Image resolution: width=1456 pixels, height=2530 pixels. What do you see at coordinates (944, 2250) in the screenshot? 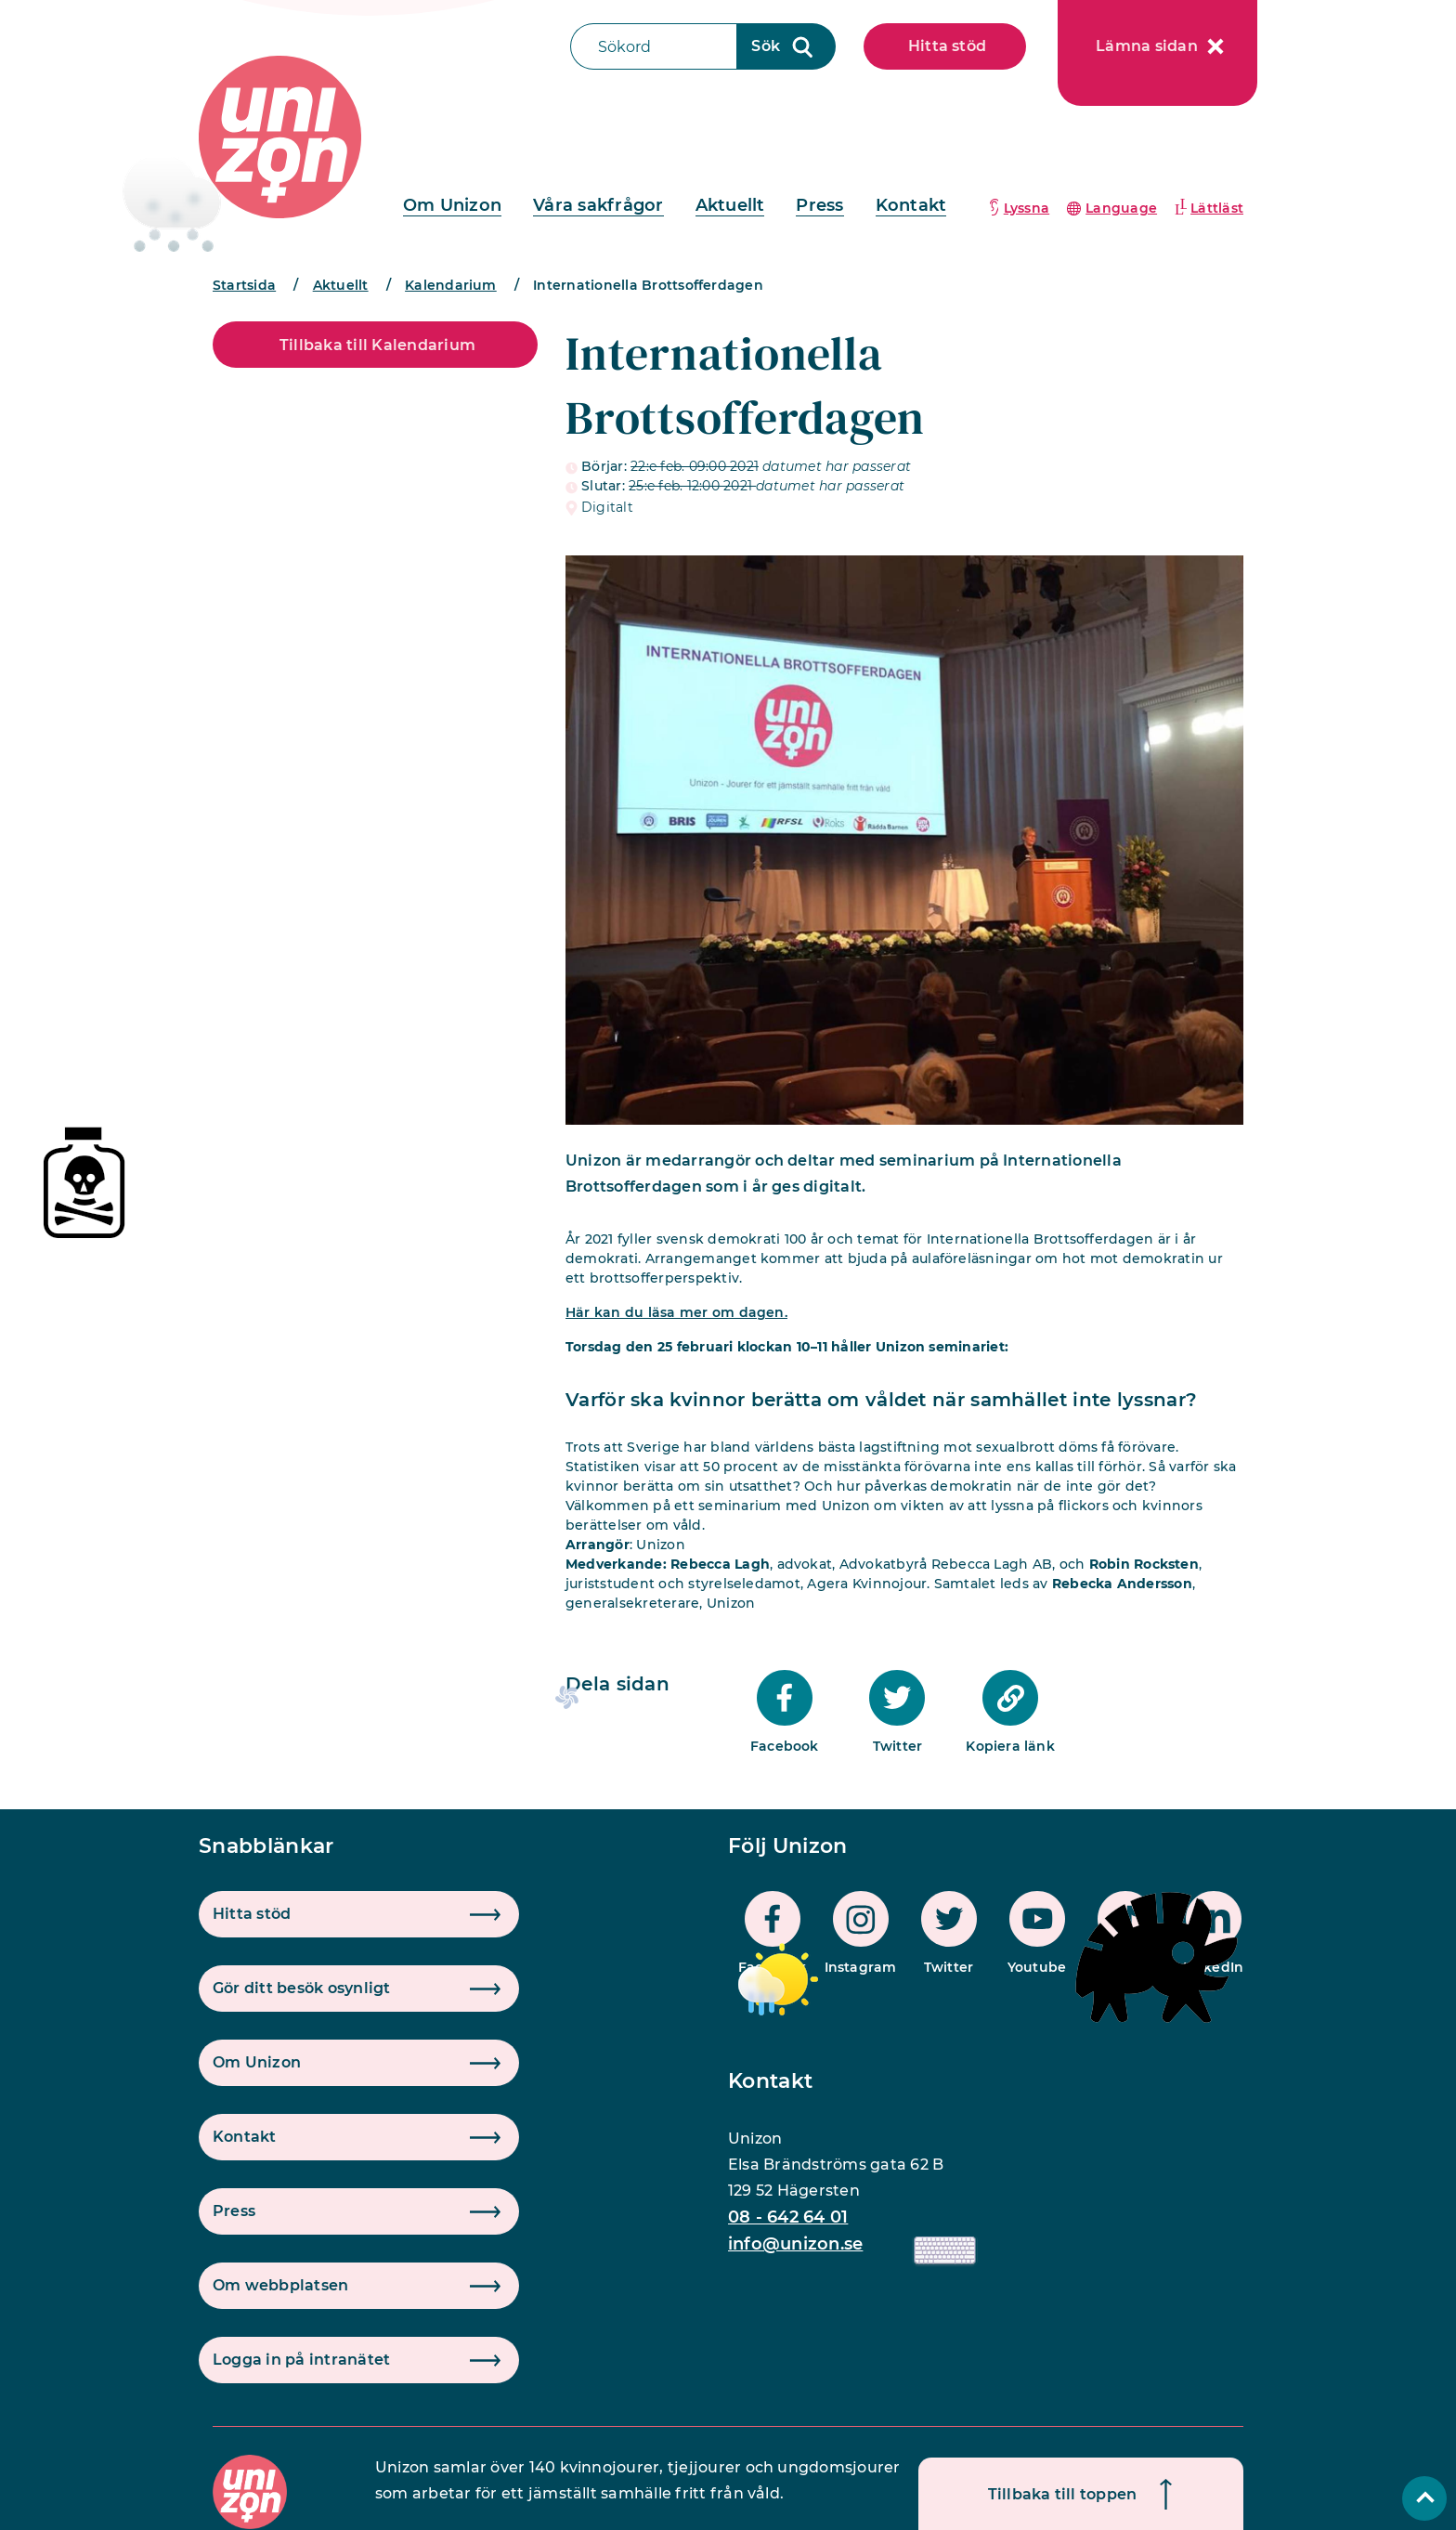
I see `indicates keyboard connected or active` at bounding box center [944, 2250].